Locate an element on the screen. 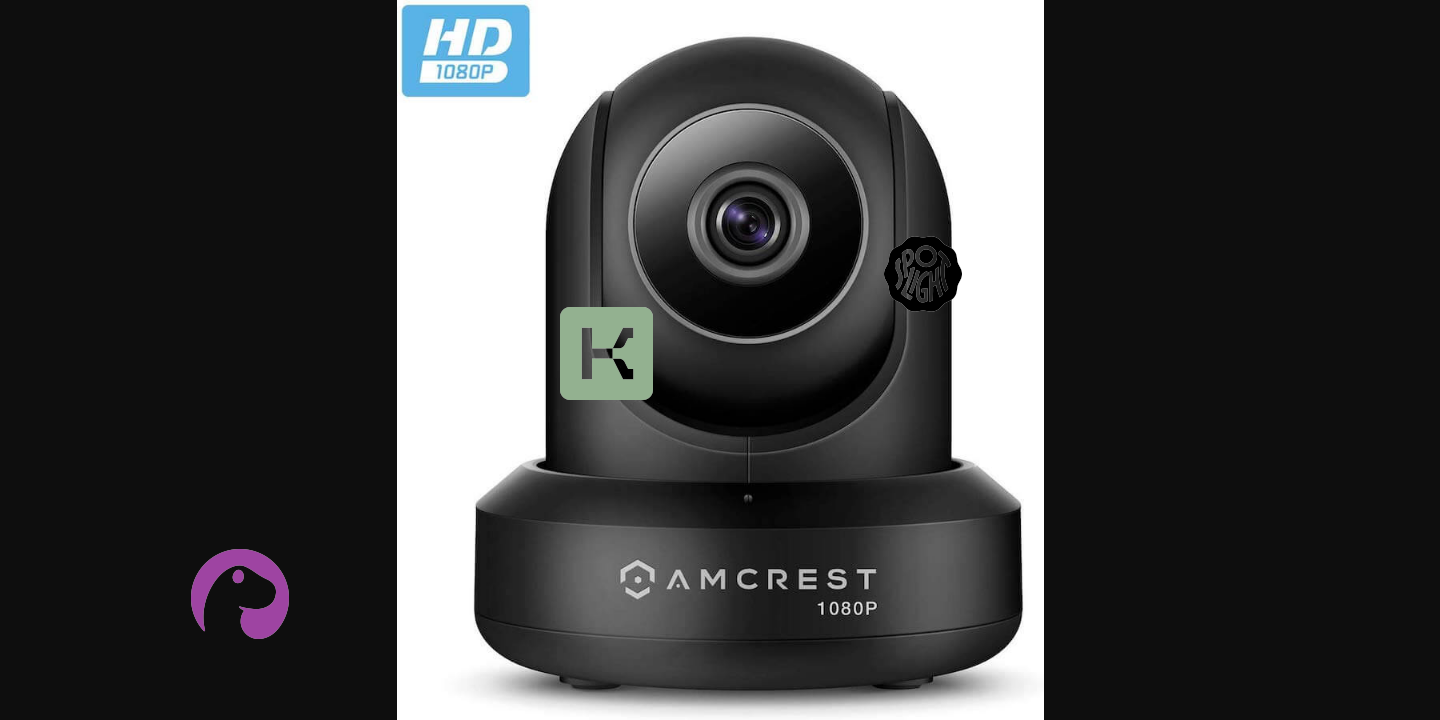 The image size is (1440, 720). visit kongregate gaming platform is located at coordinates (606, 353).